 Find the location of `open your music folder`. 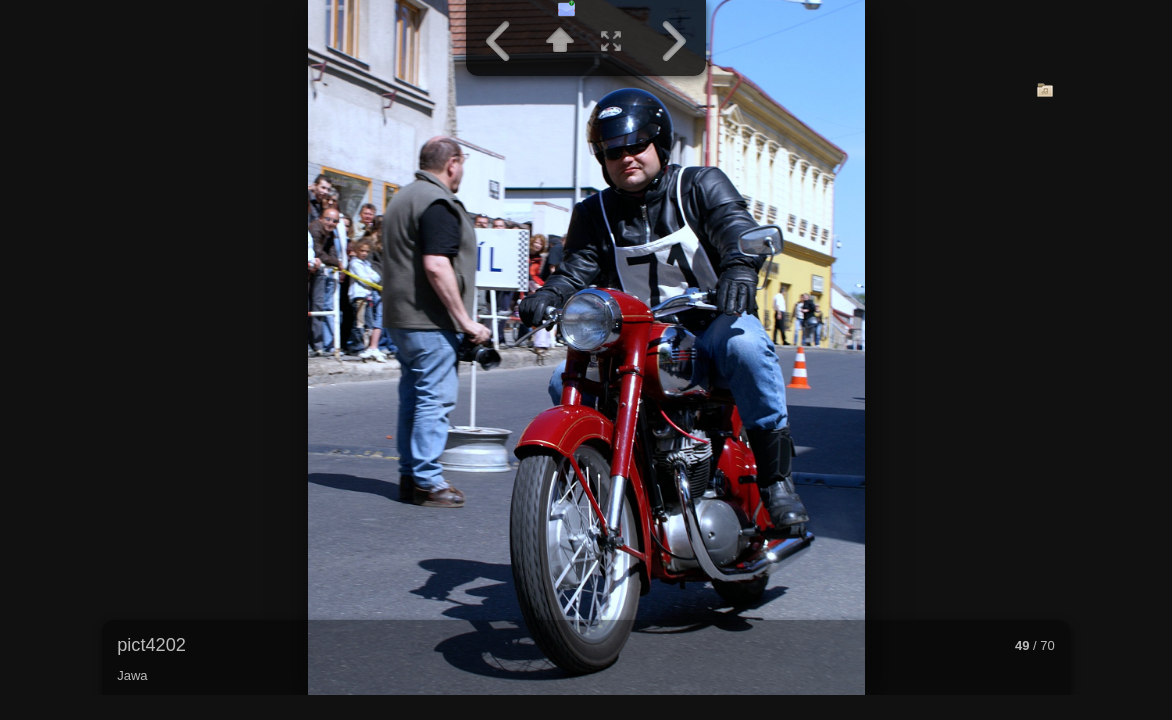

open your music folder is located at coordinates (1045, 91).